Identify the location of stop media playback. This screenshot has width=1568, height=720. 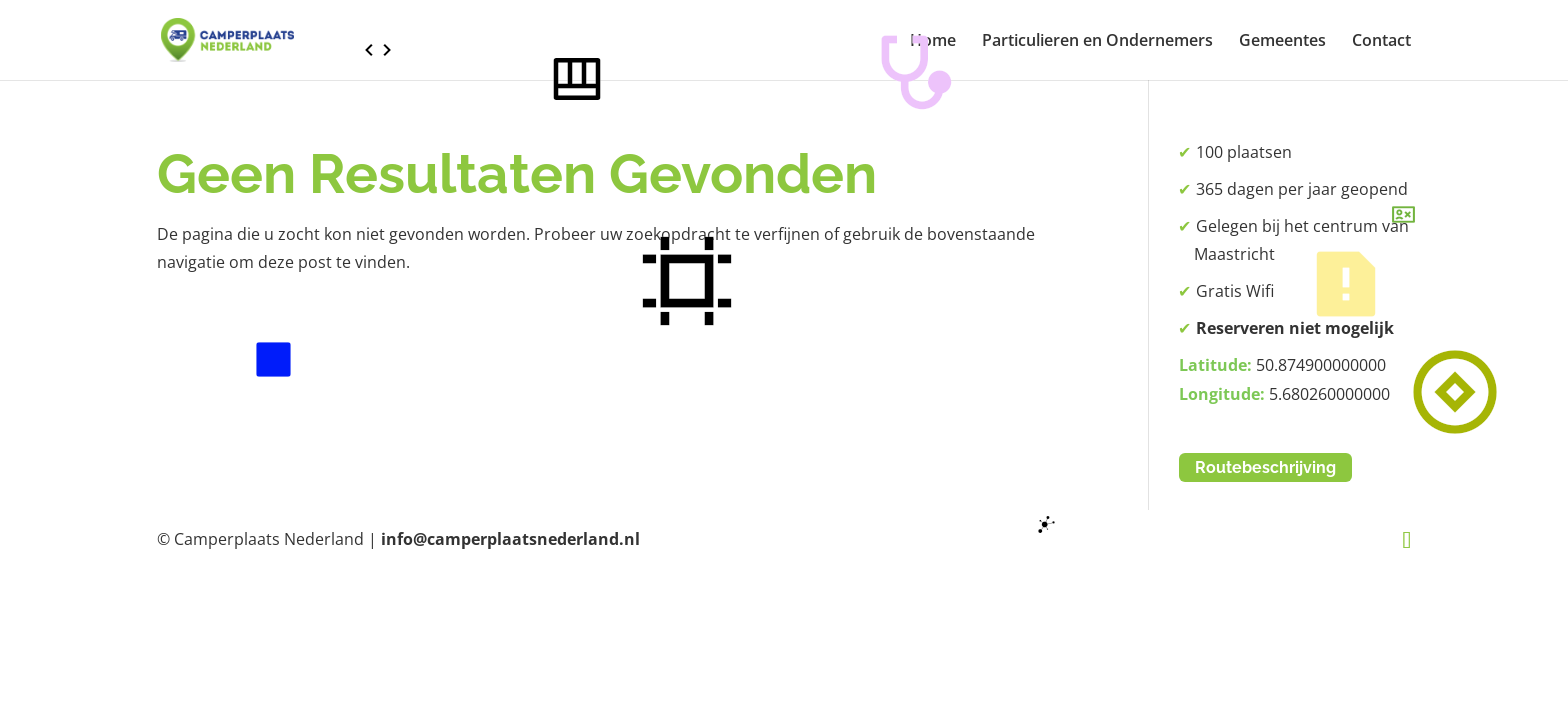
(273, 359).